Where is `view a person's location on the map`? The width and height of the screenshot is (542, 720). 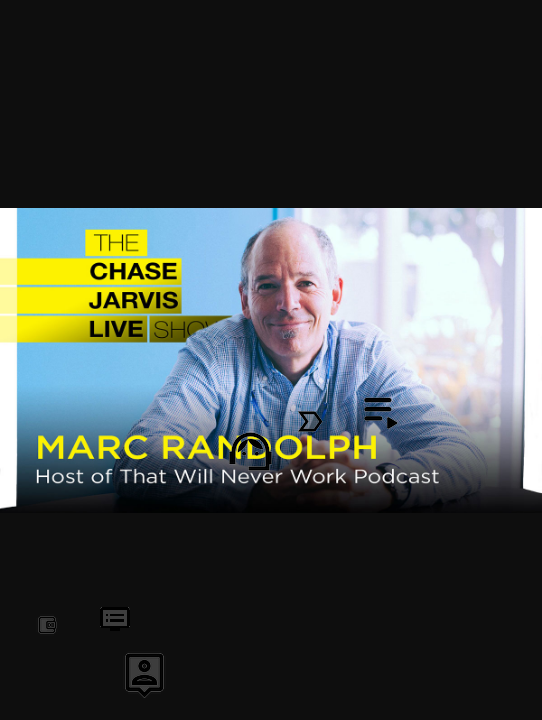
view a person's location on the map is located at coordinates (144, 674).